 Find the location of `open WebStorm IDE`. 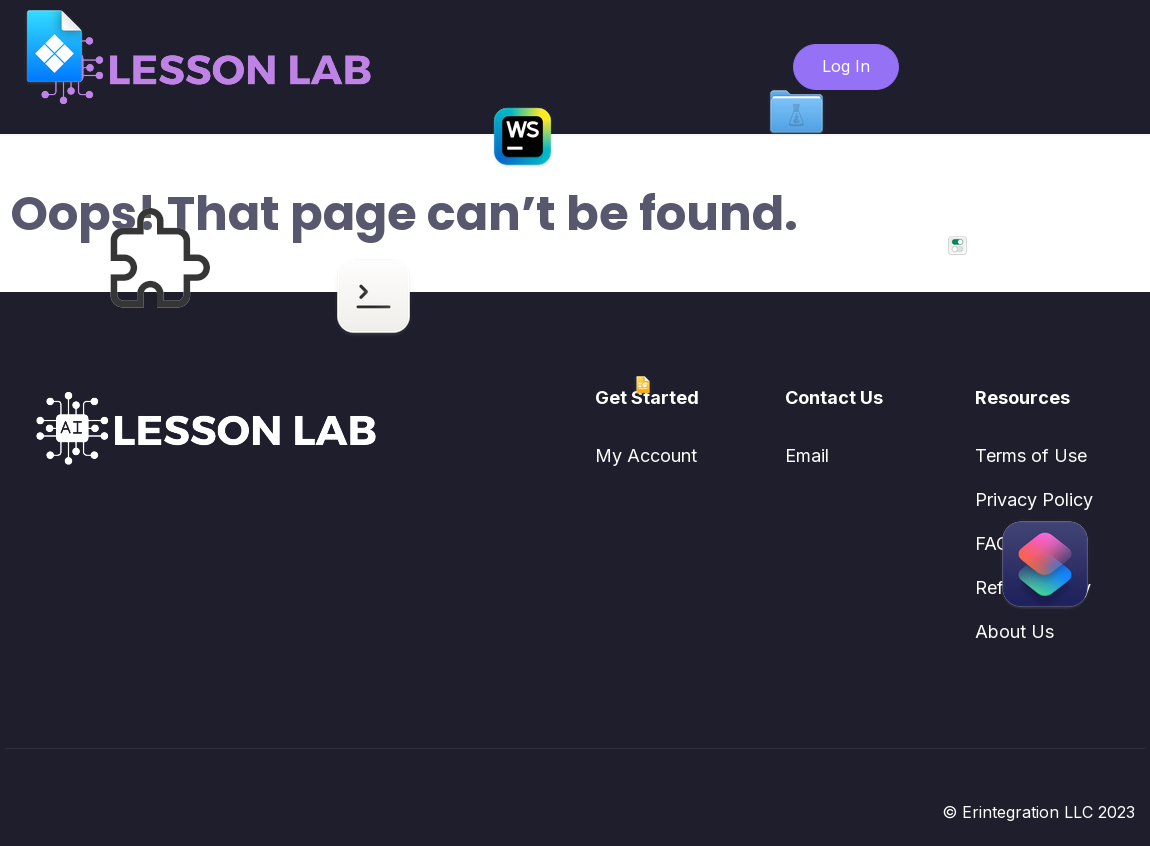

open WebStorm IDE is located at coordinates (522, 136).